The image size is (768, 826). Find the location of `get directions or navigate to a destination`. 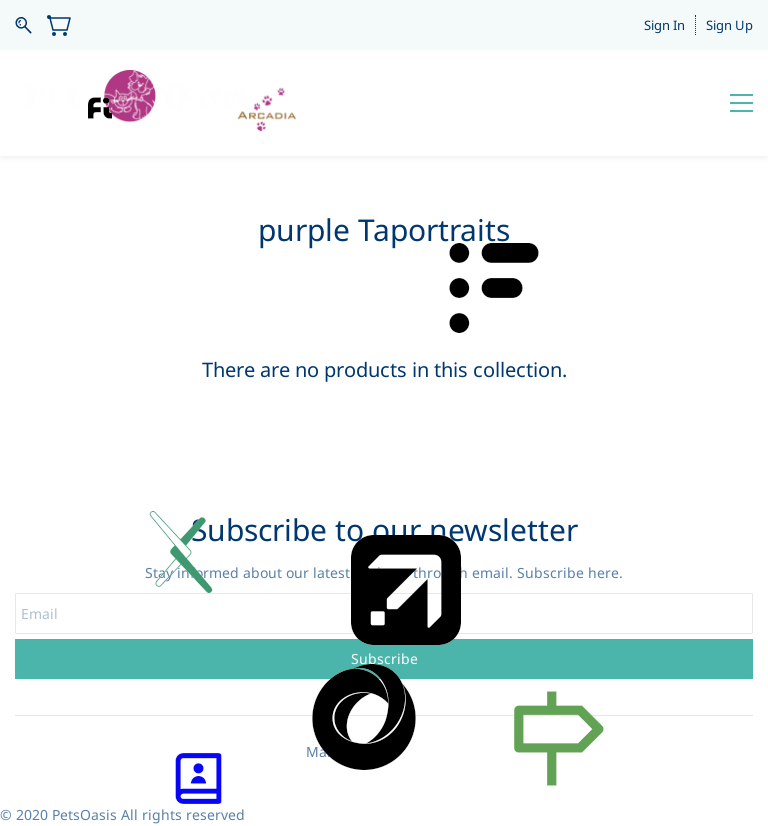

get directions or navigate to a destination is located at coordinates (556, 738).